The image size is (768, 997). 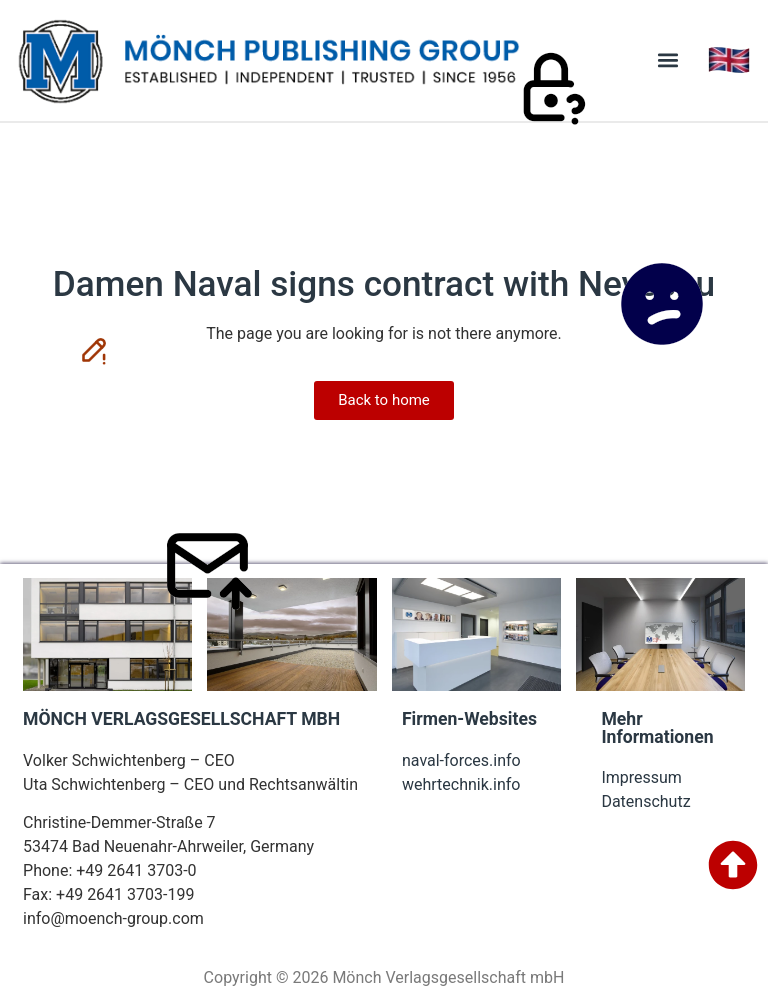 What do you see at coordinates (551, 87) in the screenshot?
I see `view security or password help` at bounding box center [551, 87].